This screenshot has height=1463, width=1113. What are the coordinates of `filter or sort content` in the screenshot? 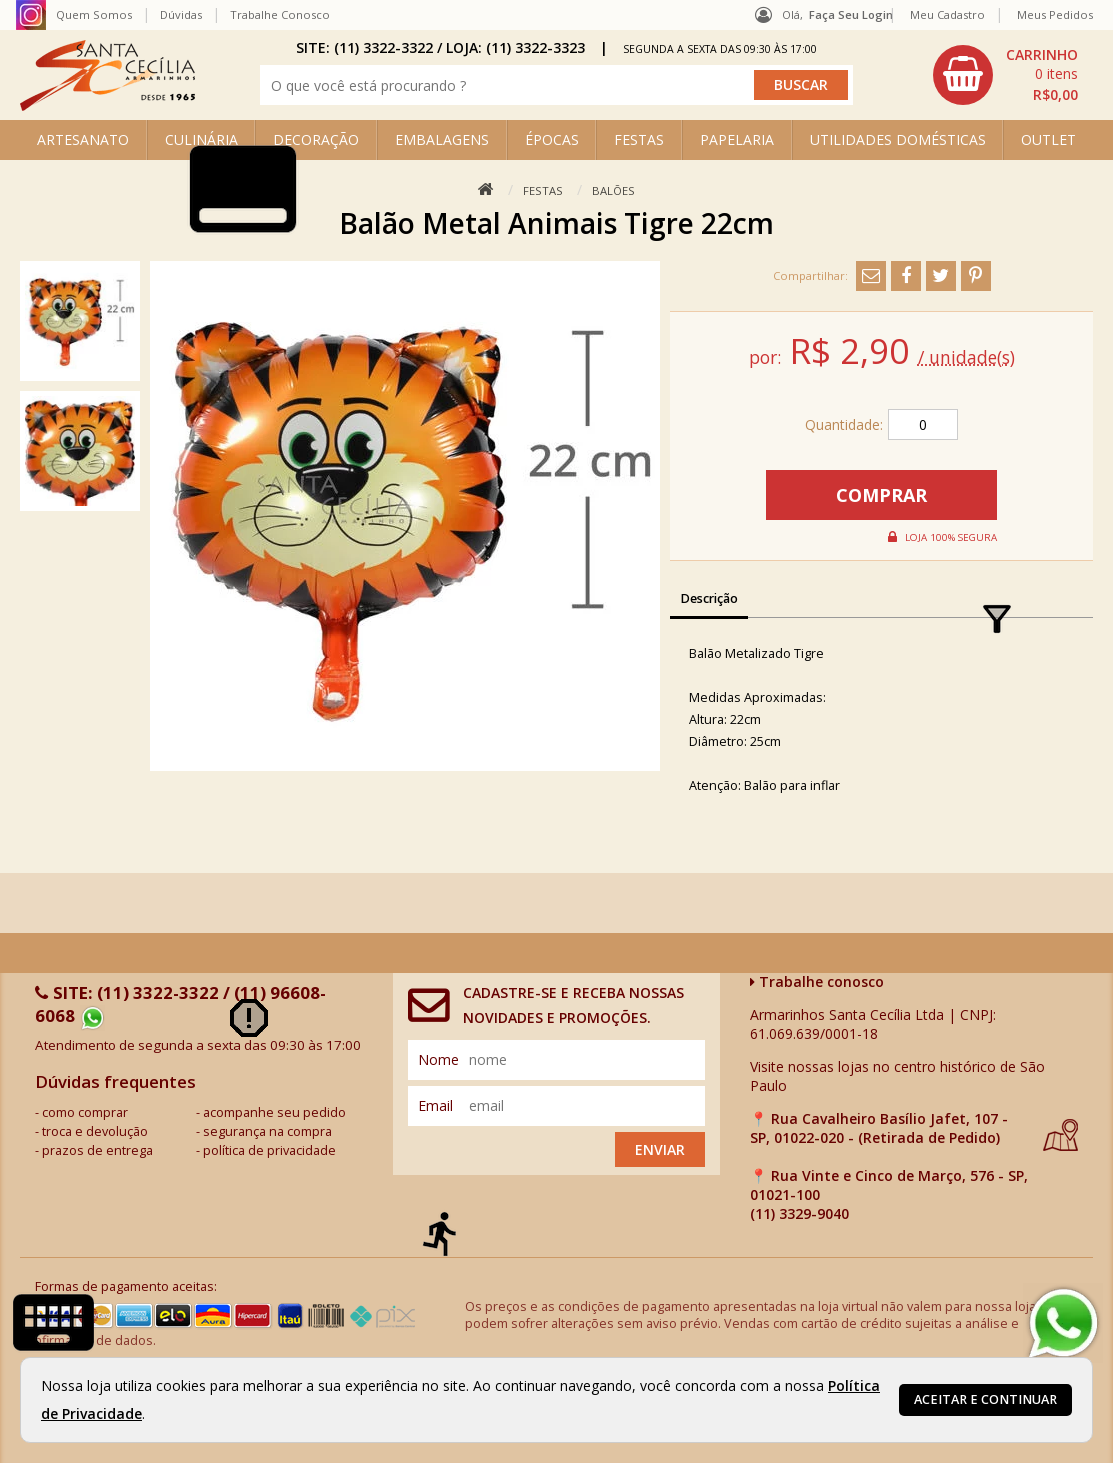 It's located at (997, 619).